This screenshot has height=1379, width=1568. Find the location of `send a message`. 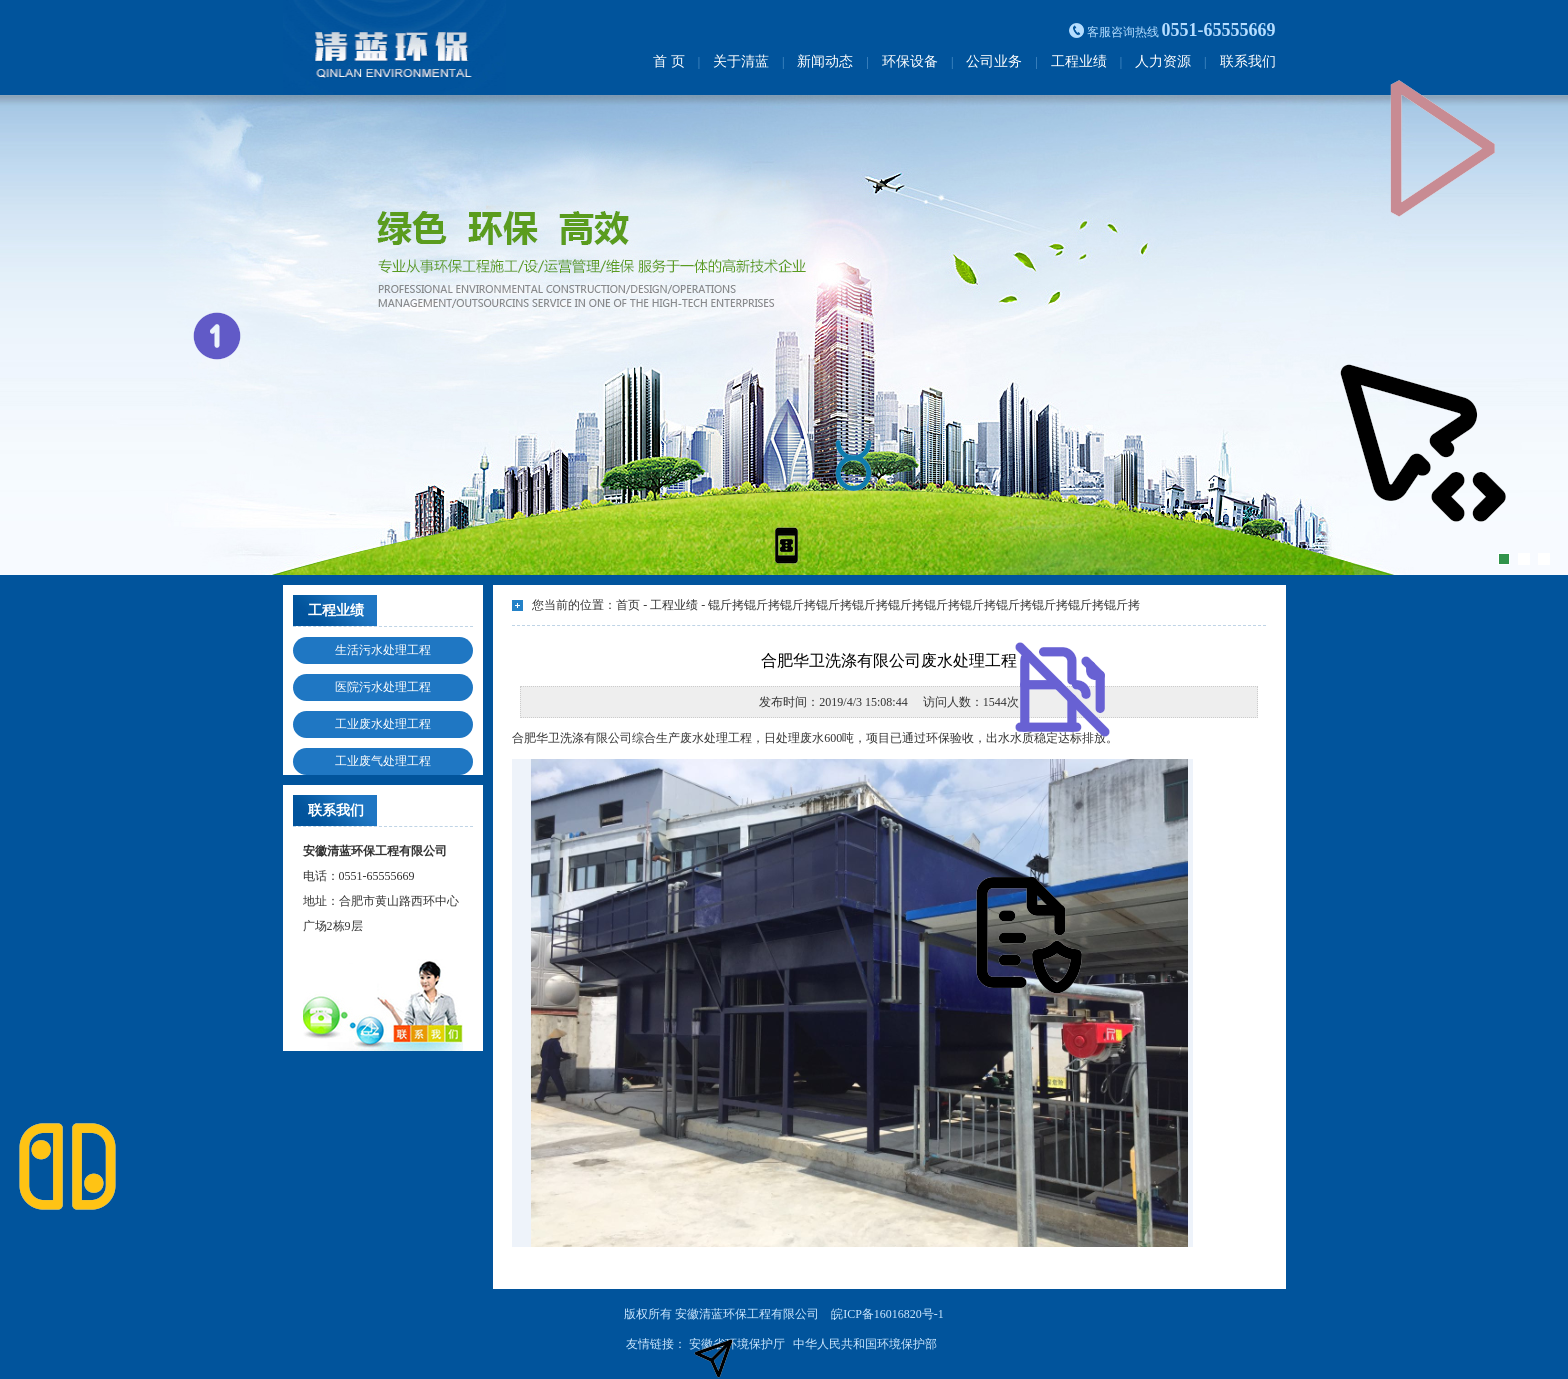

send a message is located at coordinates (713, 1358).